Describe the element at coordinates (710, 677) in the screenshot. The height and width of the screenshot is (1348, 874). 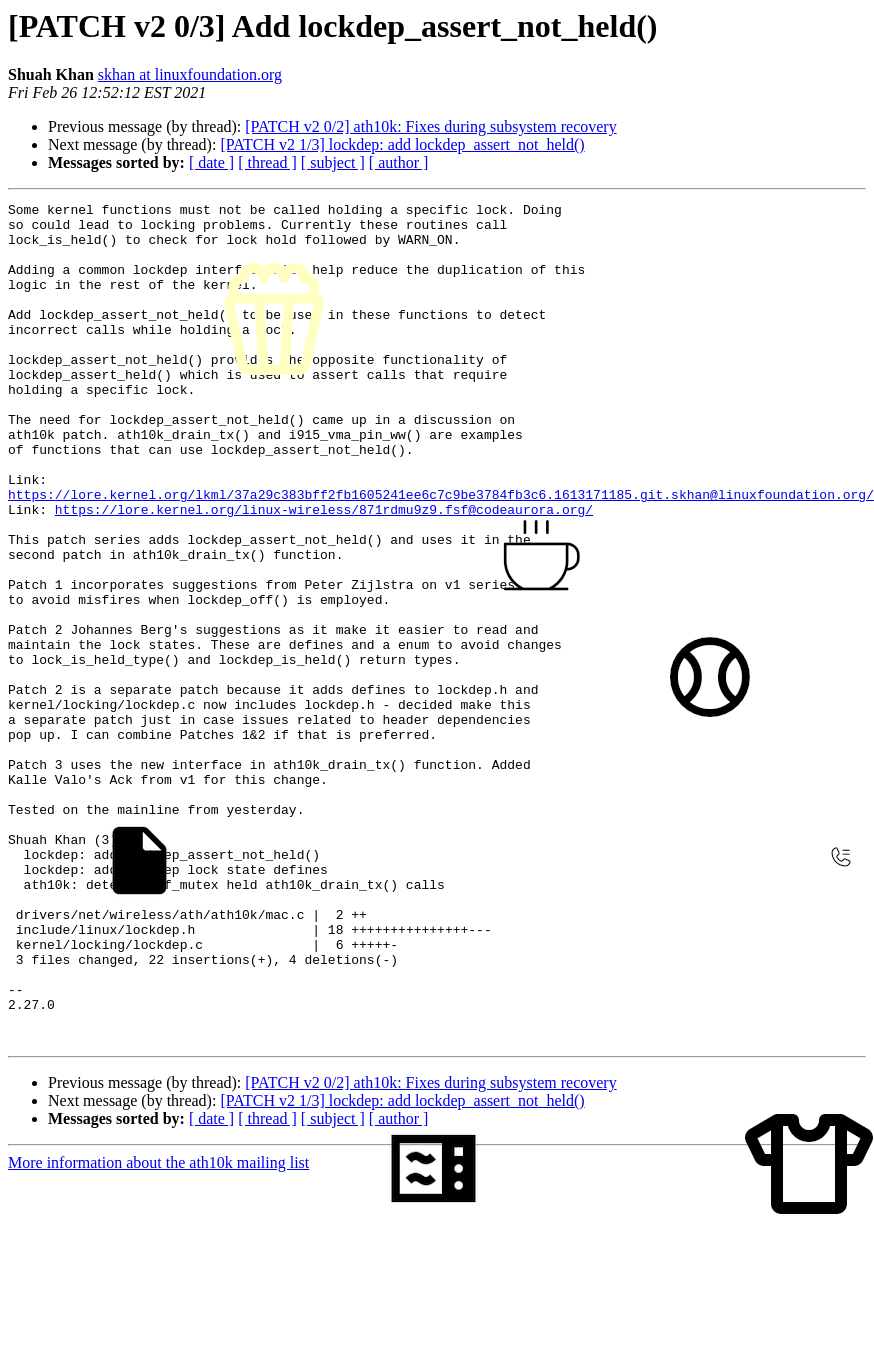
I see `access baseball or sports content` at that location.